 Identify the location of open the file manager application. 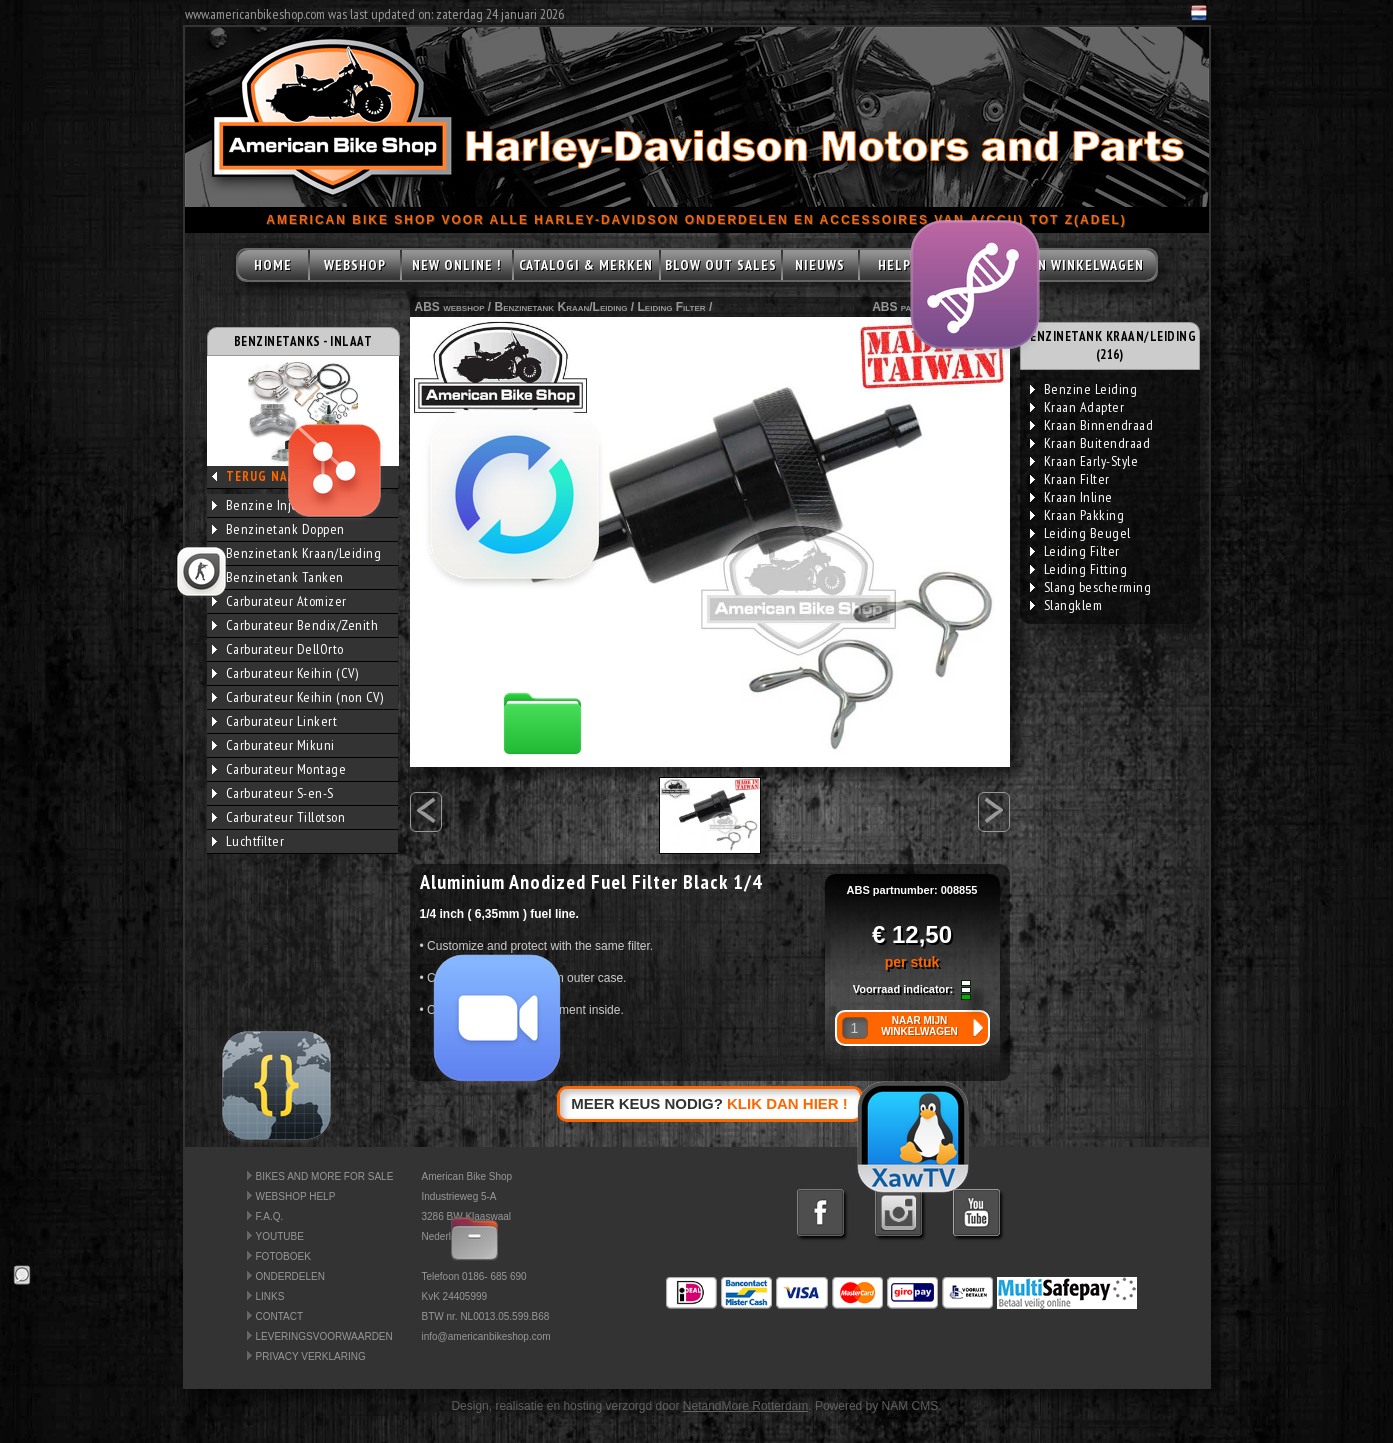
(474, 1238).